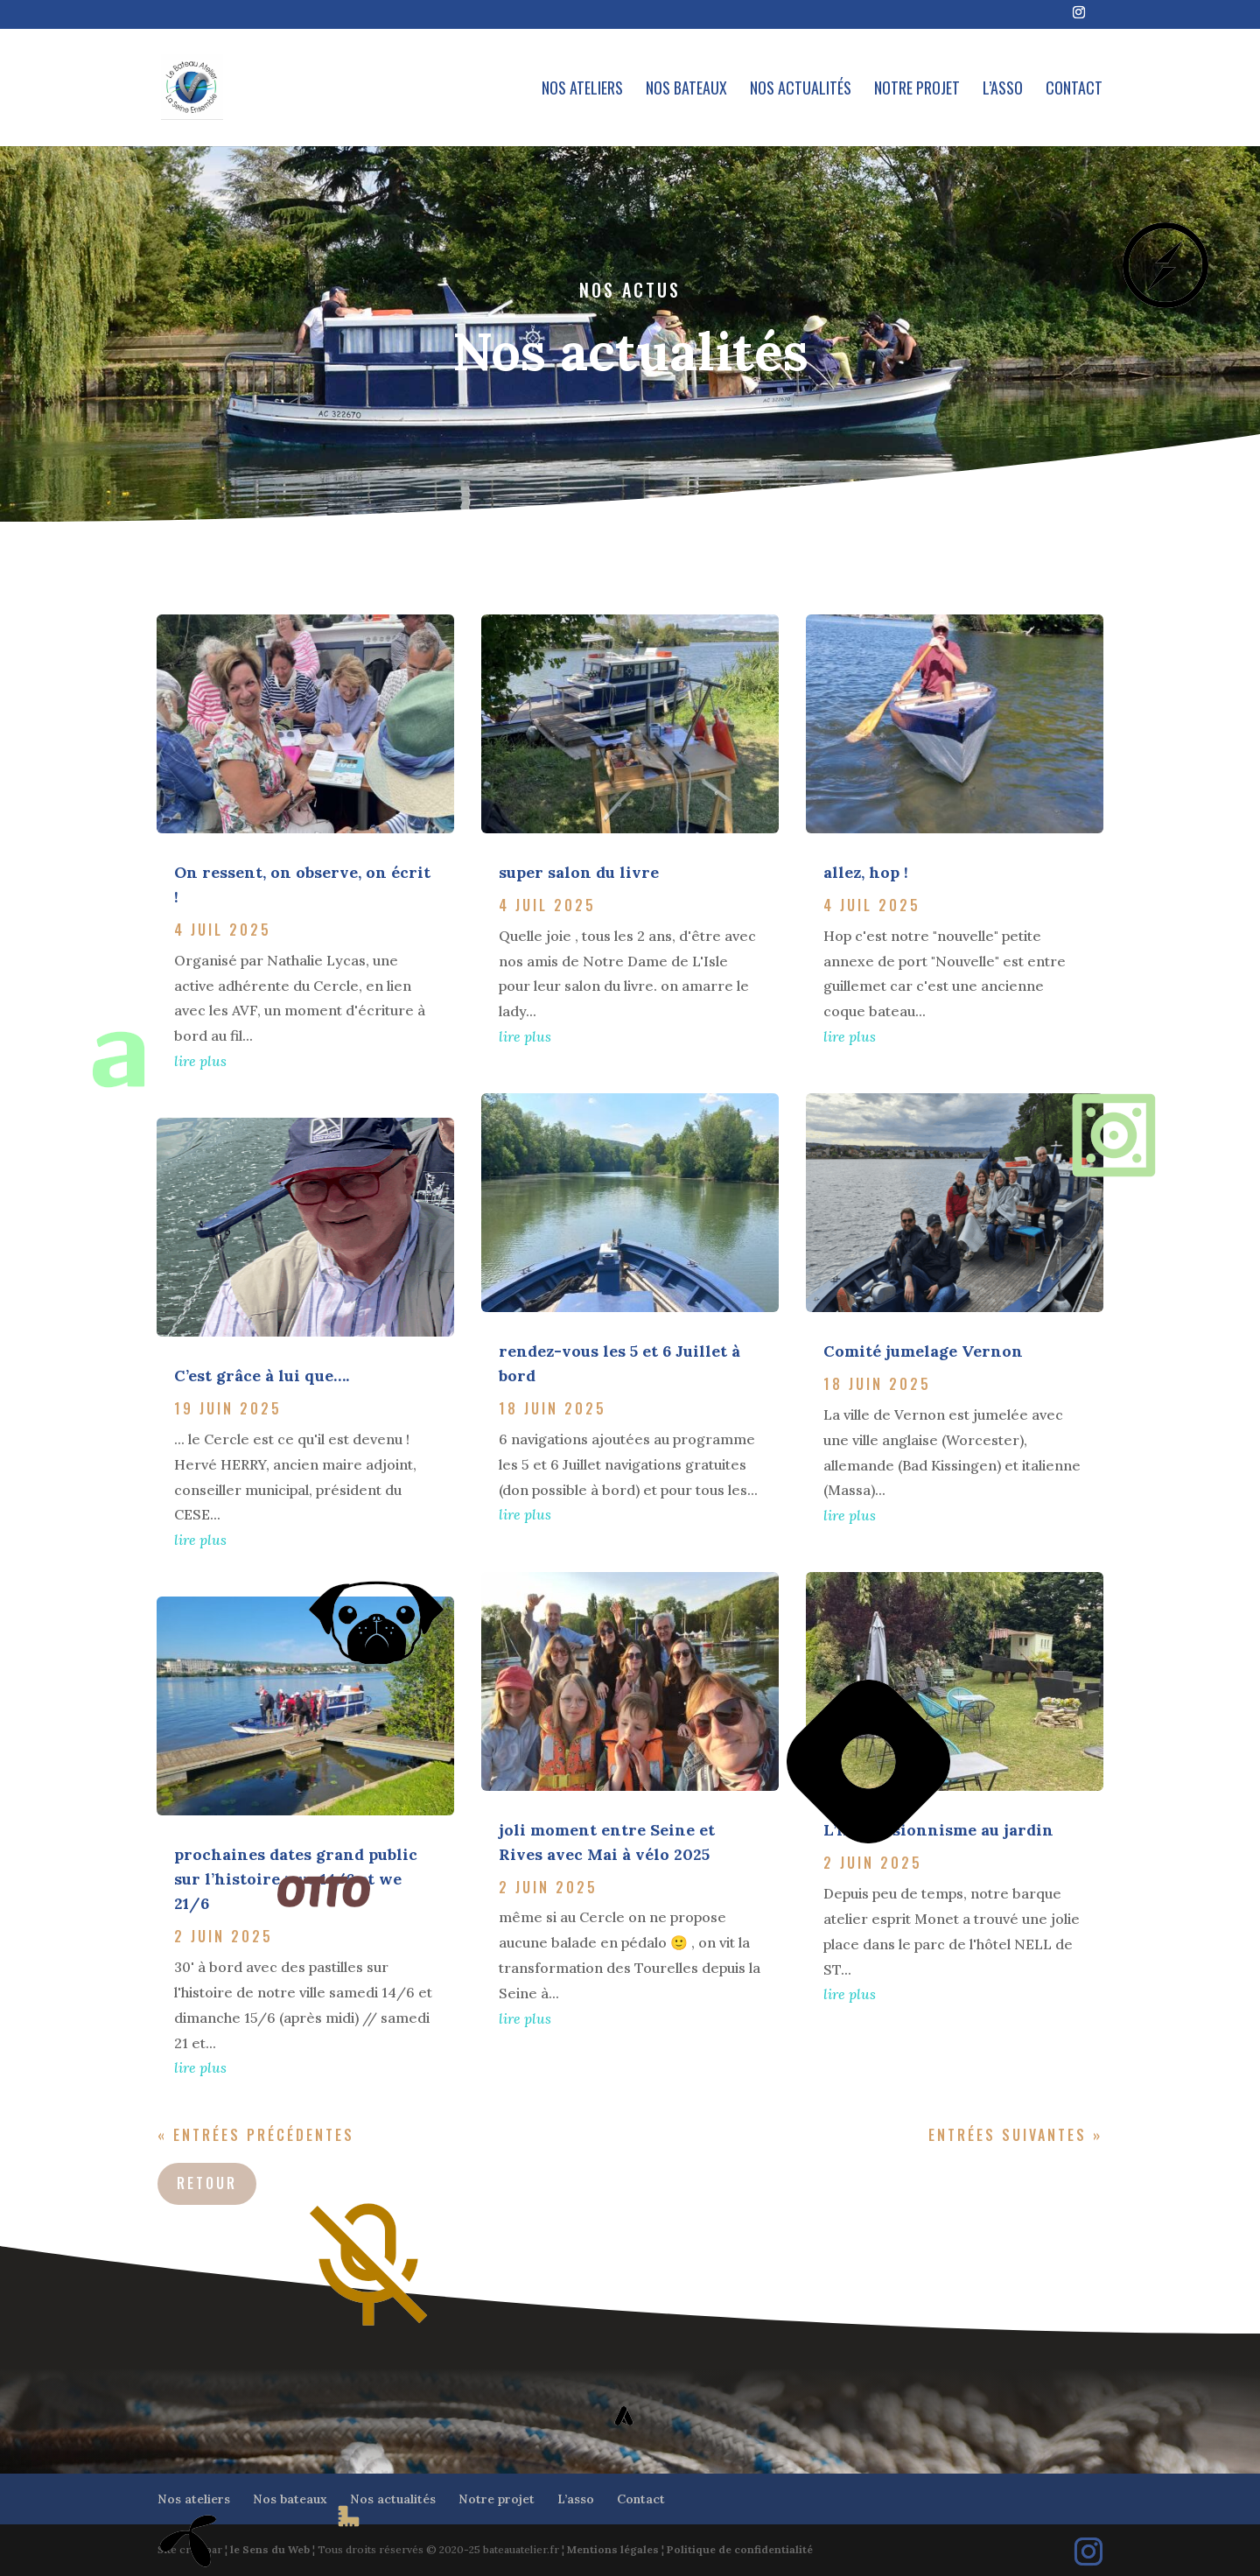 This screenshot has width=1260, height=2576. Describe the element at coordinates (868, 1761) in the screenshot. I see `open Hashnode blogging platform` at that location.